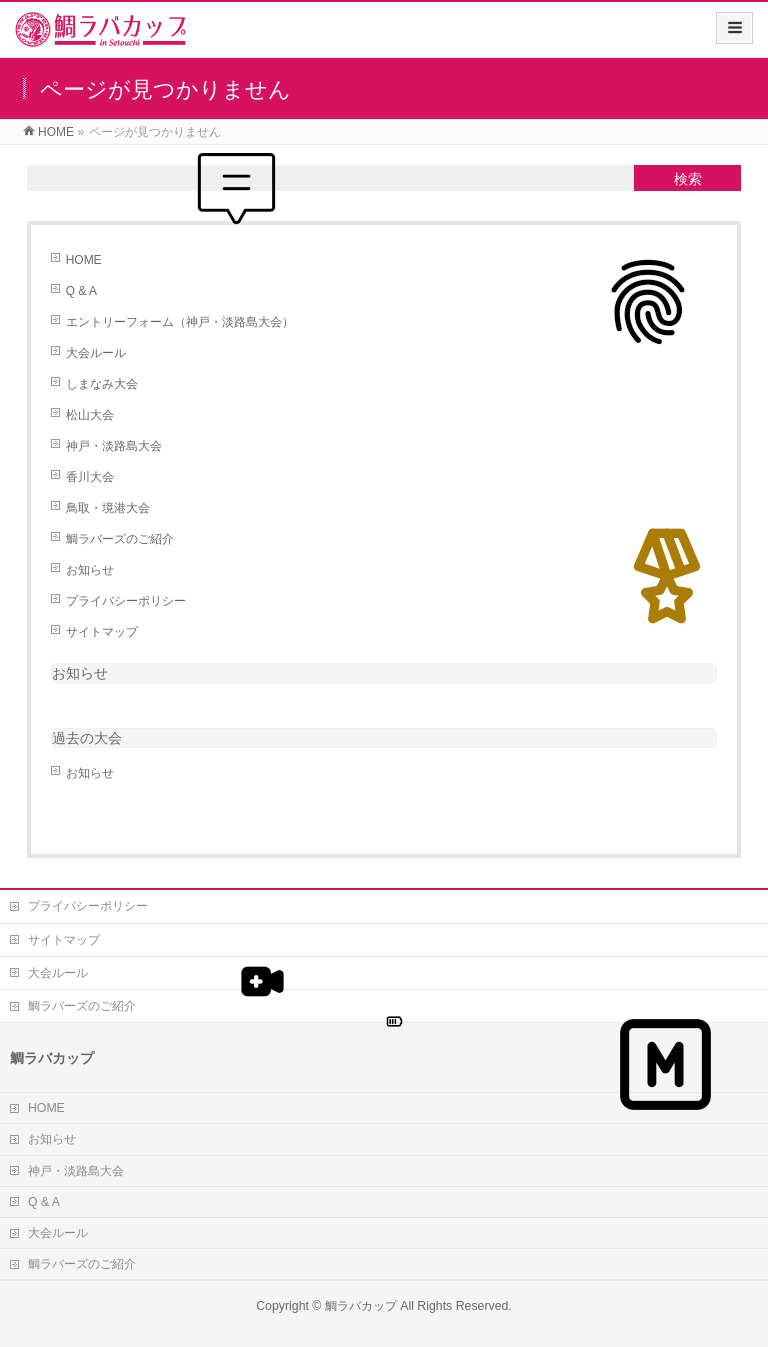 The height and width of the screenshot is (1347, 768). I want to click on view achievements or awards, so click(667, 576).